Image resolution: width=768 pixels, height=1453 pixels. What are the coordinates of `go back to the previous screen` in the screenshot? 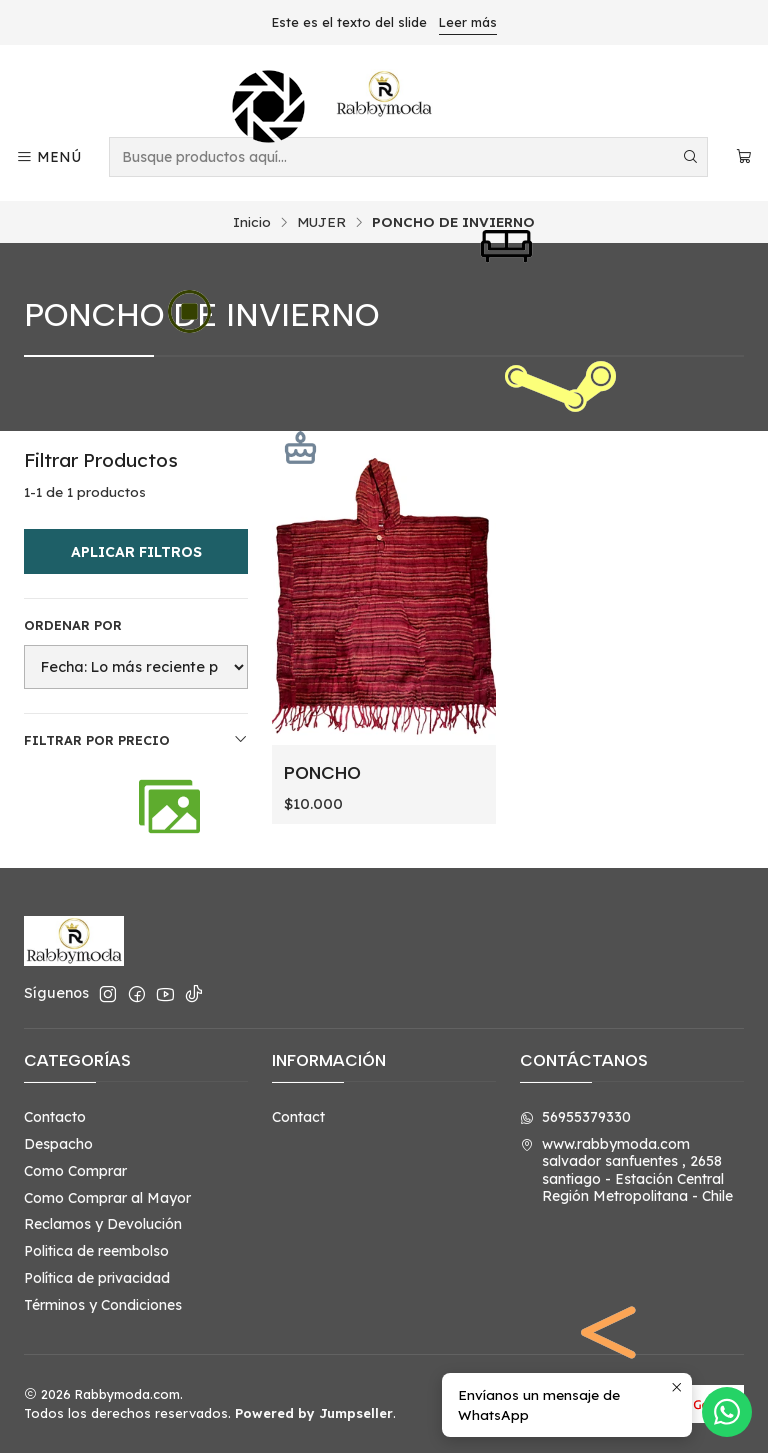 It's located at (609, 1332).